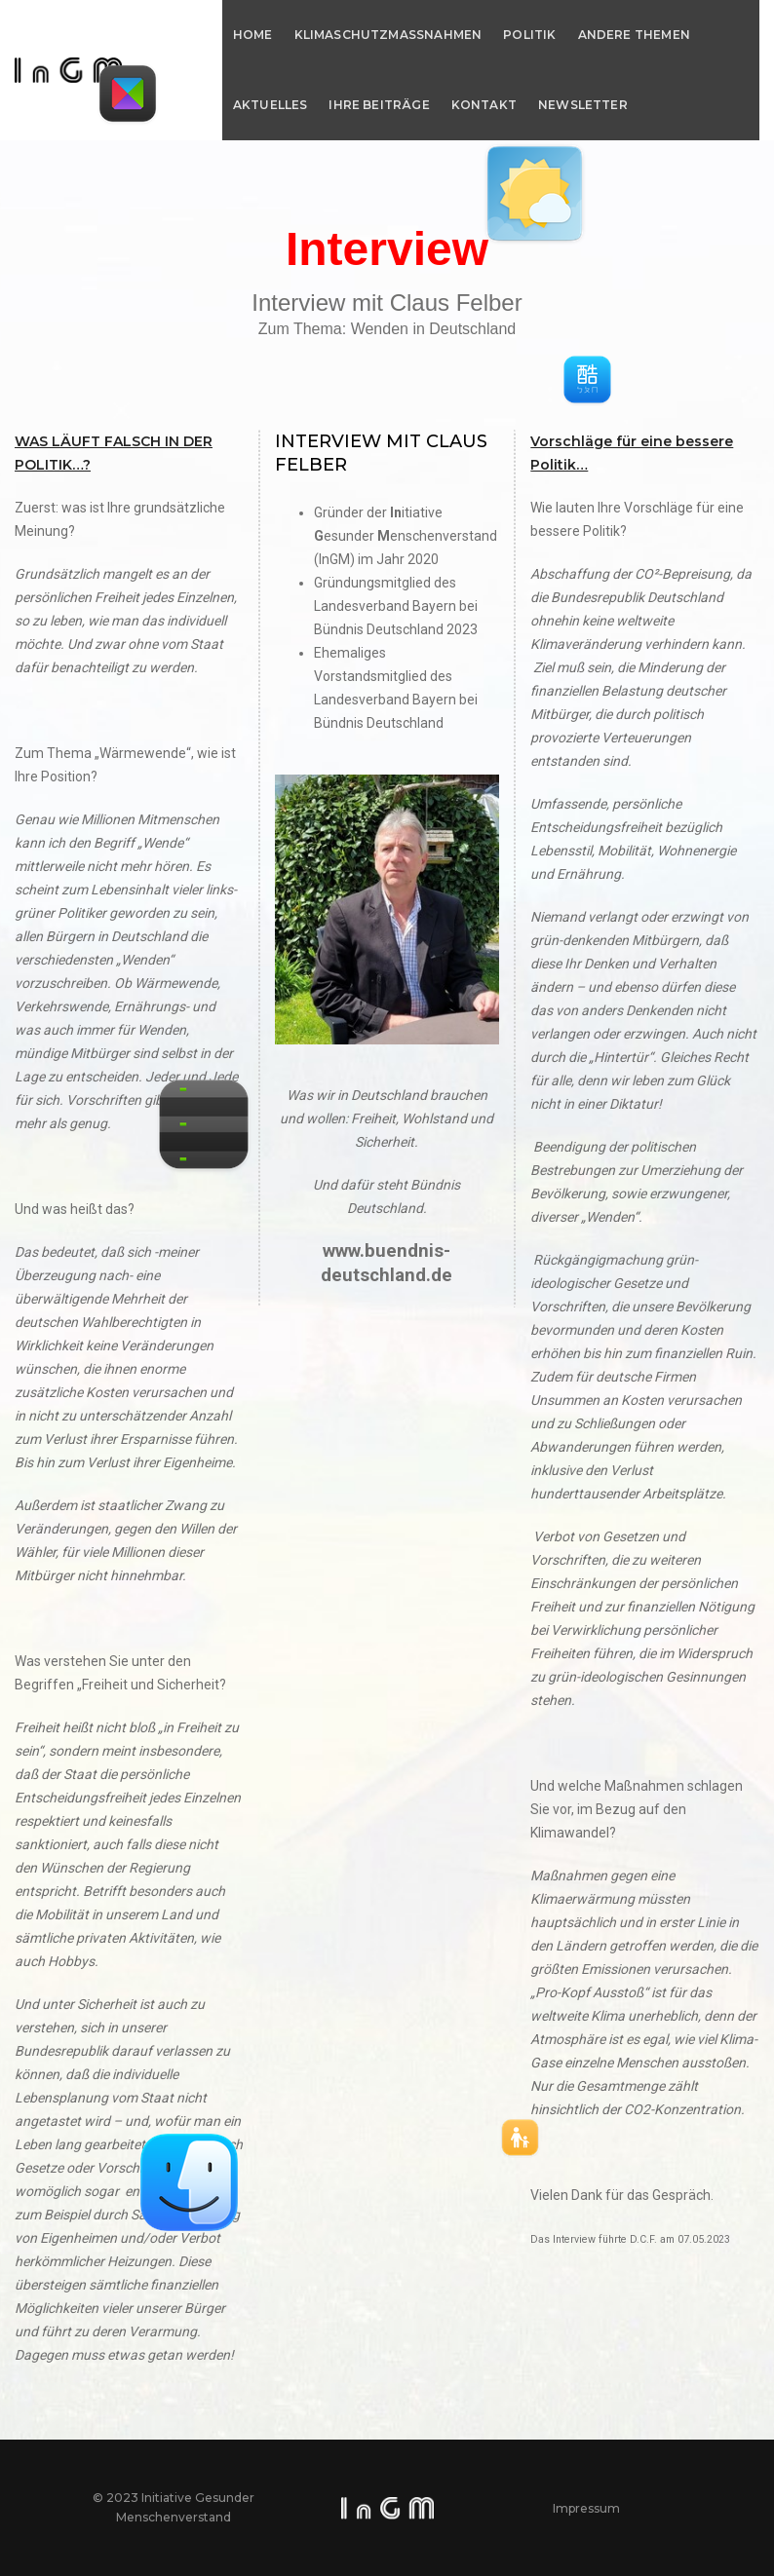 This screenshot has width=774, height=2576. Describe the element at coordinates (204, 1124) in the screenshot. I see `access network server settings` at that location.